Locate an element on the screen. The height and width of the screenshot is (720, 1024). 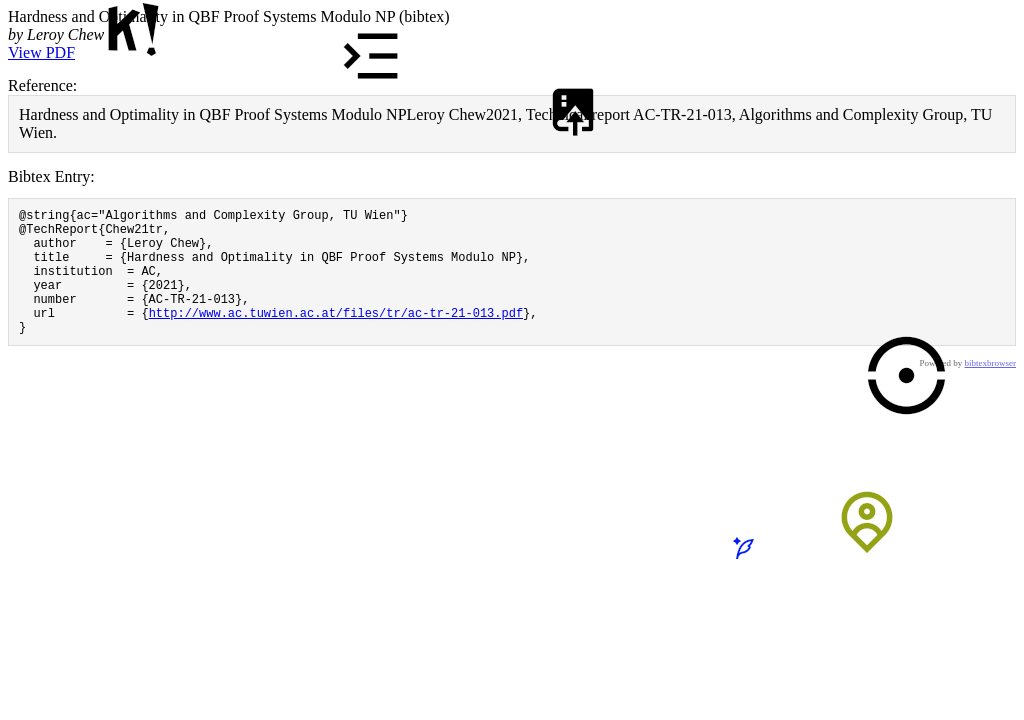
compose with AI writing assistance is located at coordinates (745, 549).